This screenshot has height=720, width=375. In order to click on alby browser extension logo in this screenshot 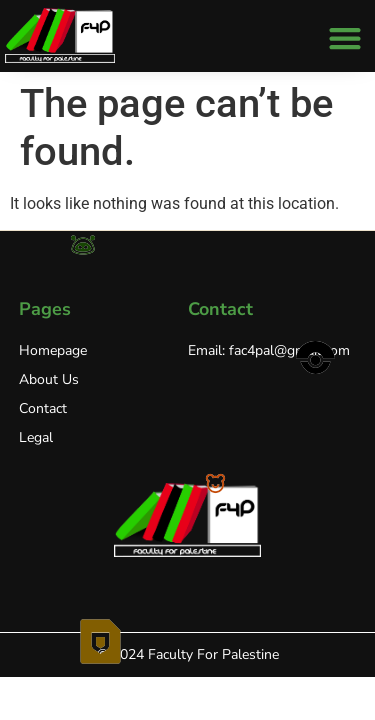, I will do `click(83, 245)`.